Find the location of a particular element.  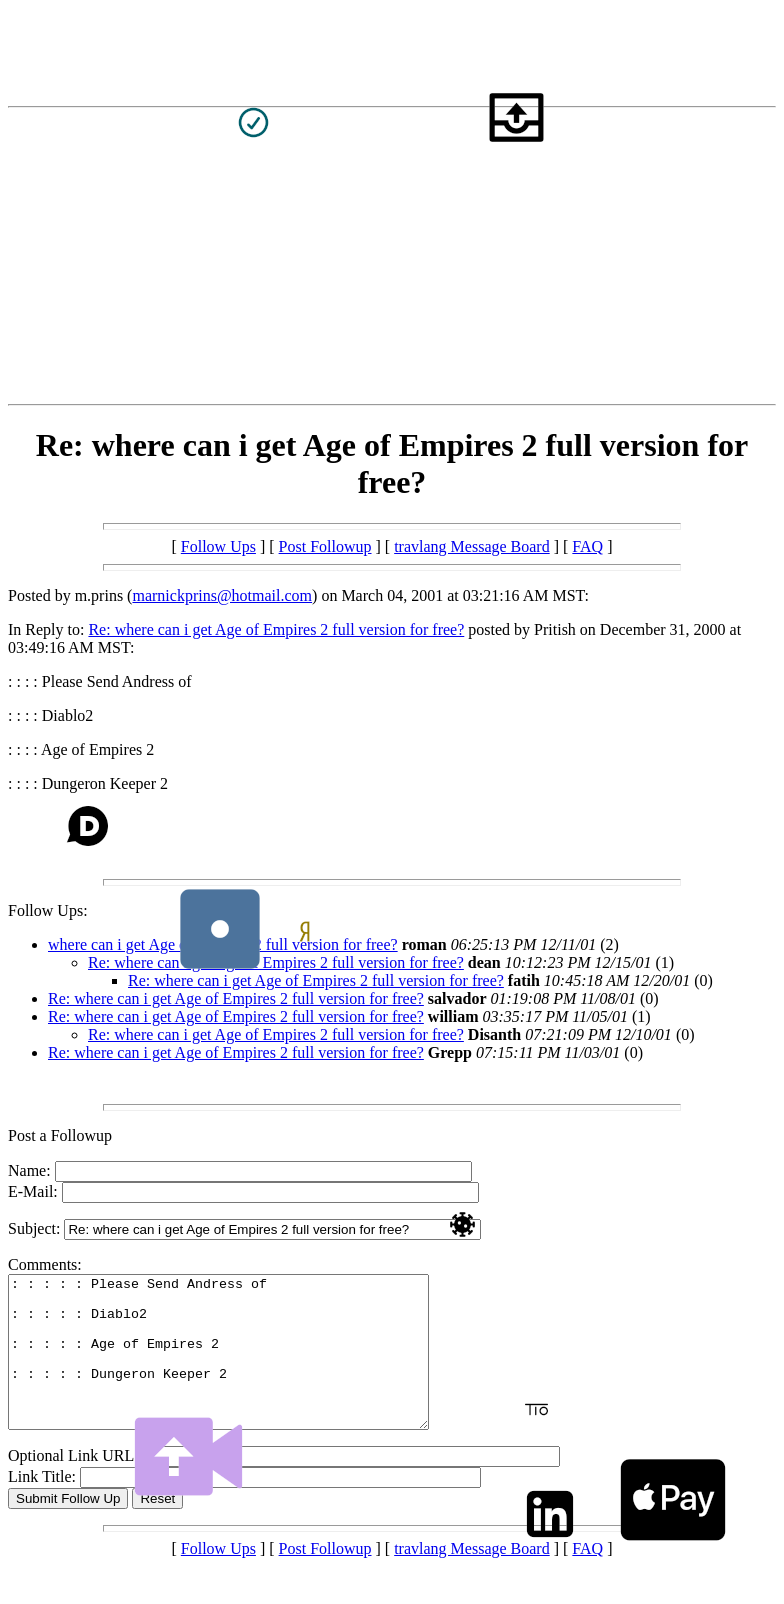

export or share content is located at coordinates (516, 117).